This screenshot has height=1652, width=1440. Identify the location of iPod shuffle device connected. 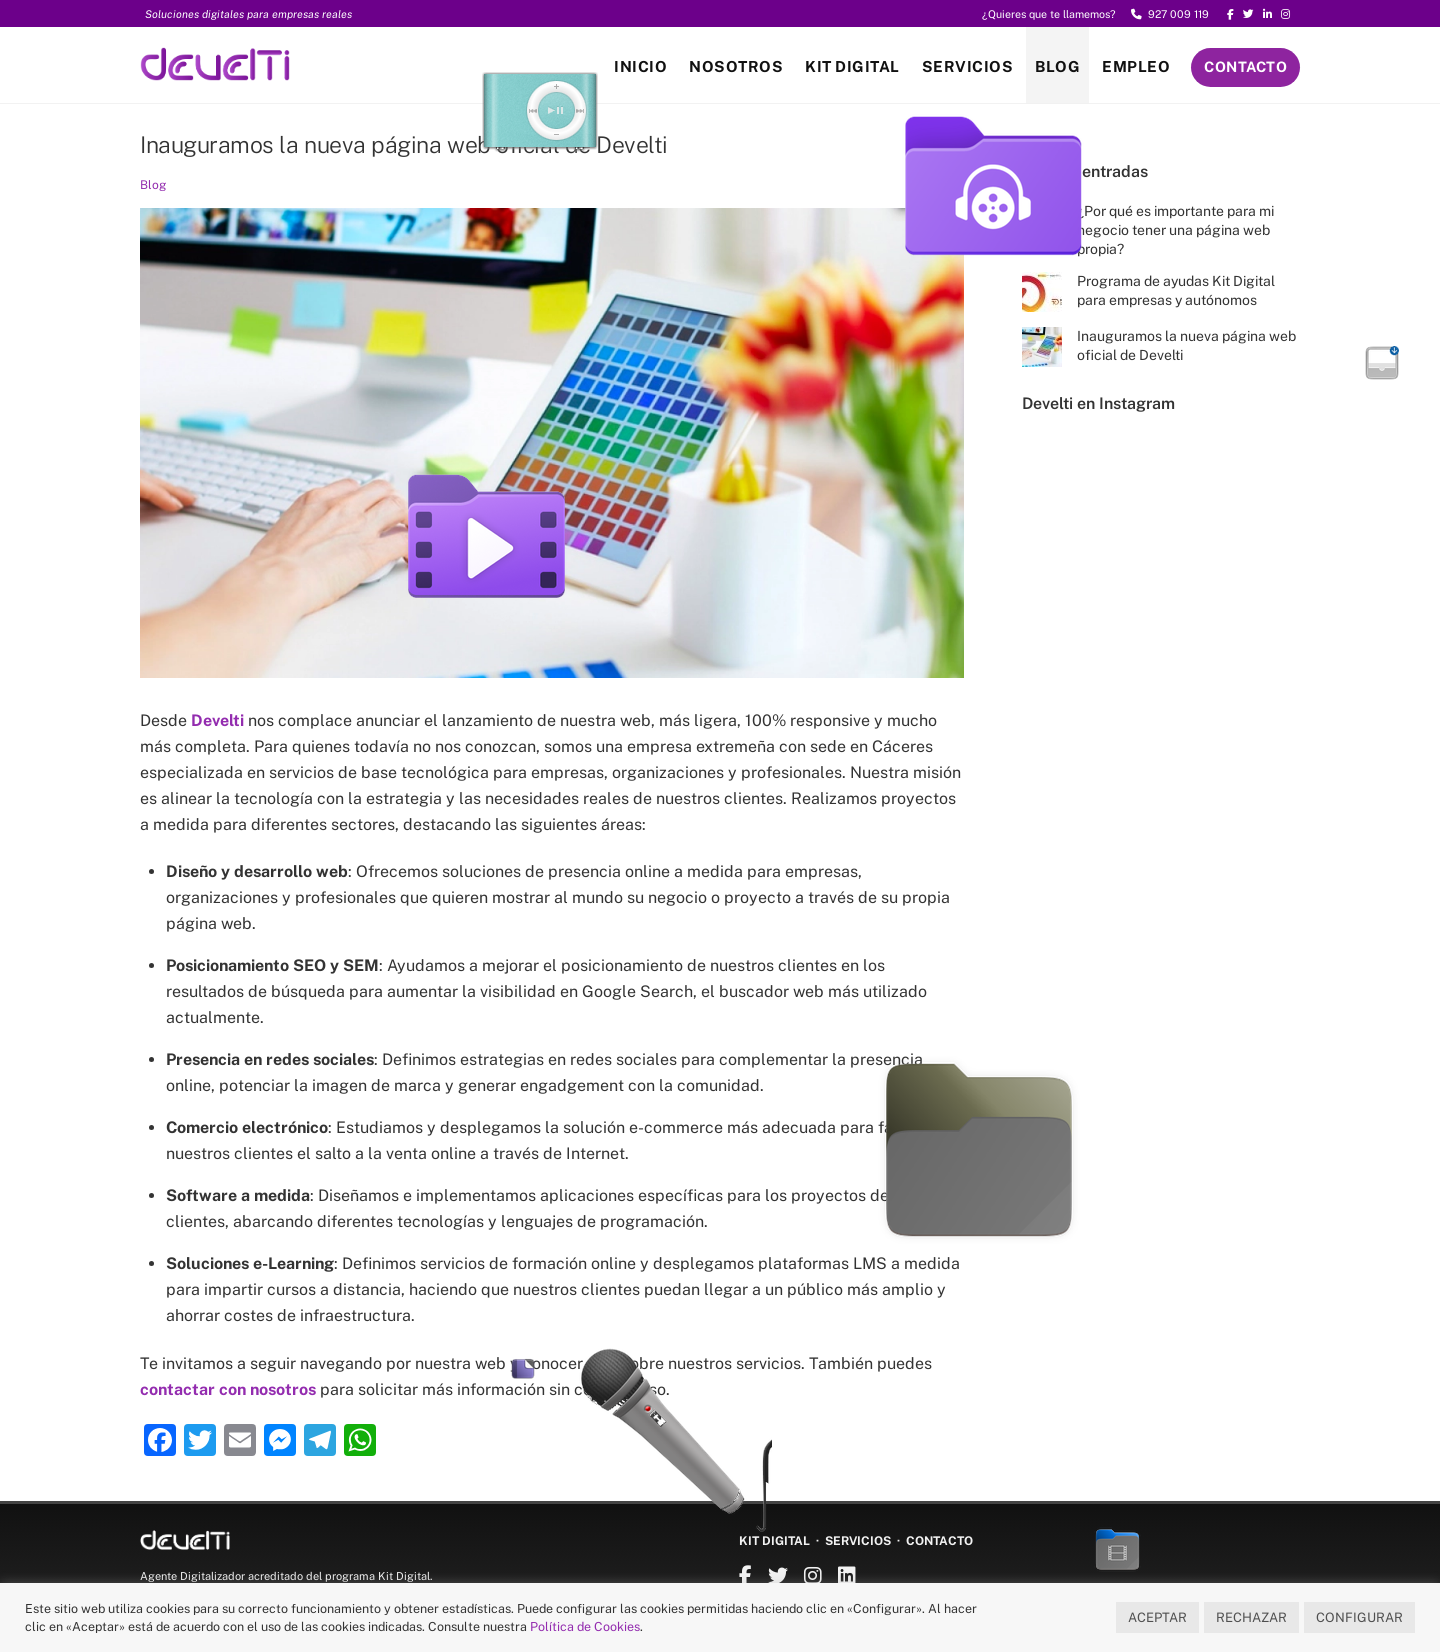
(540, 90).